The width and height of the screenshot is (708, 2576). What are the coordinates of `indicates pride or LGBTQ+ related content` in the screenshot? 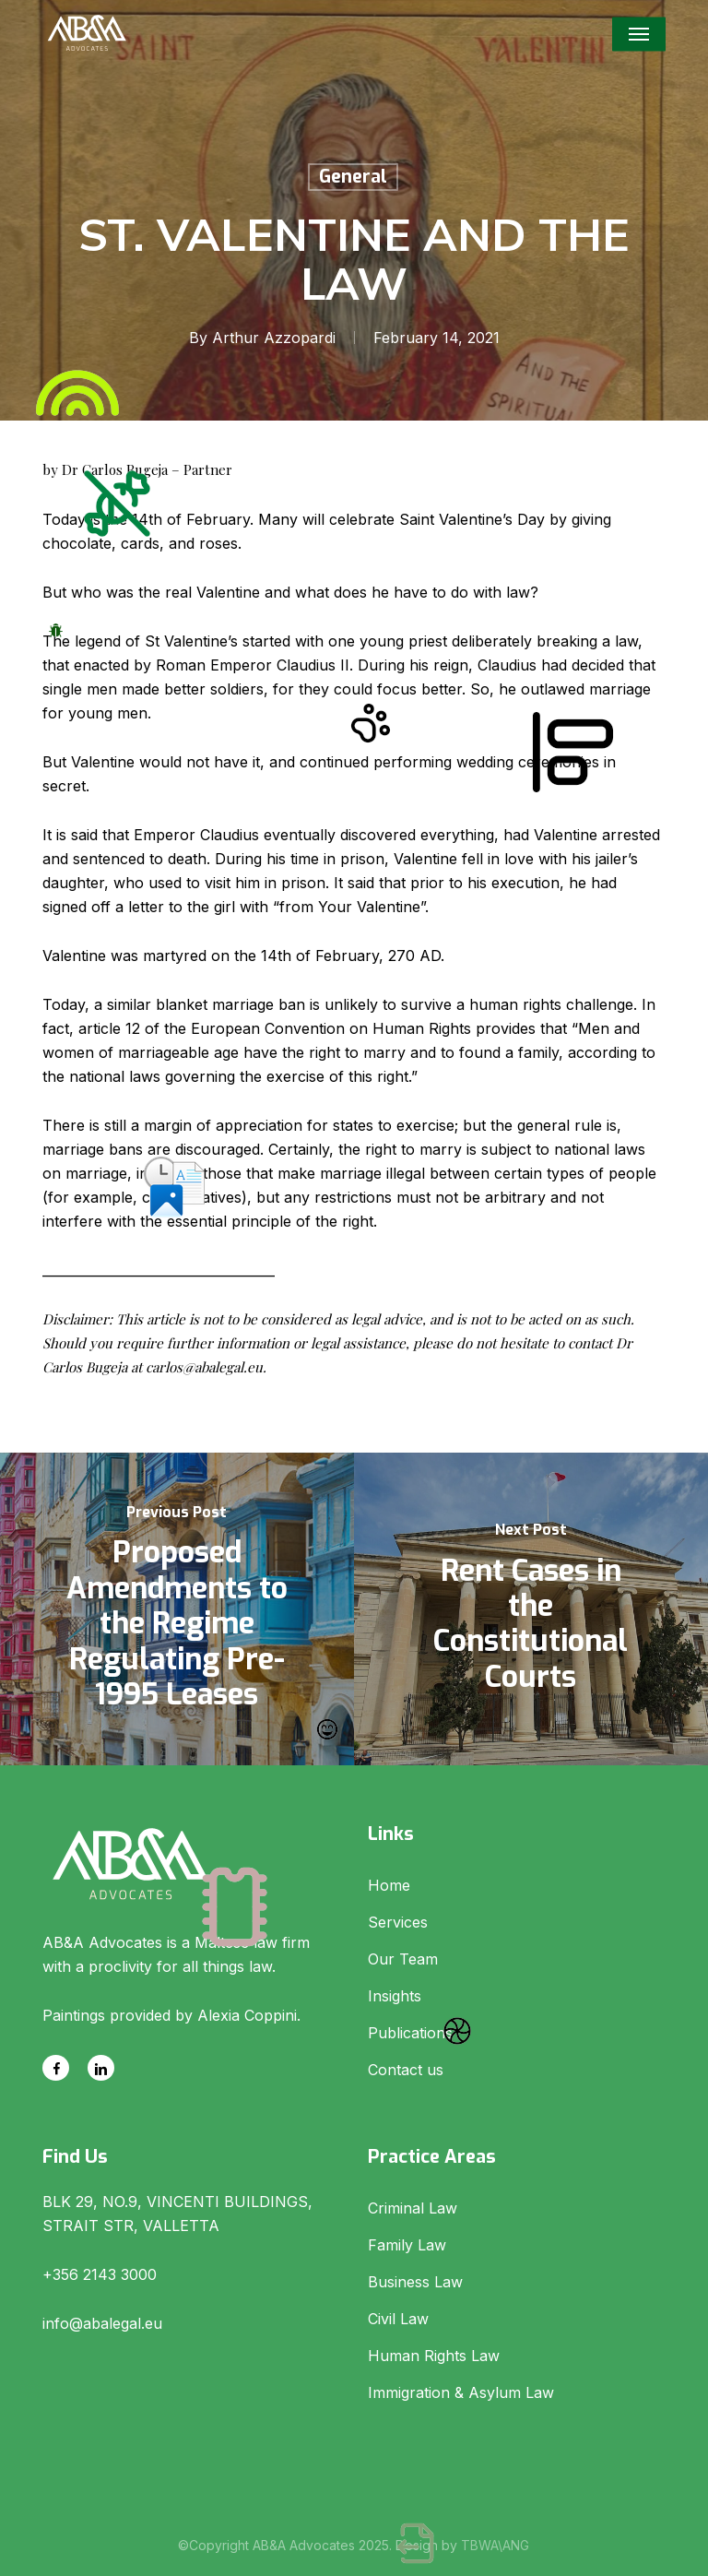 It's located at (77, 393).